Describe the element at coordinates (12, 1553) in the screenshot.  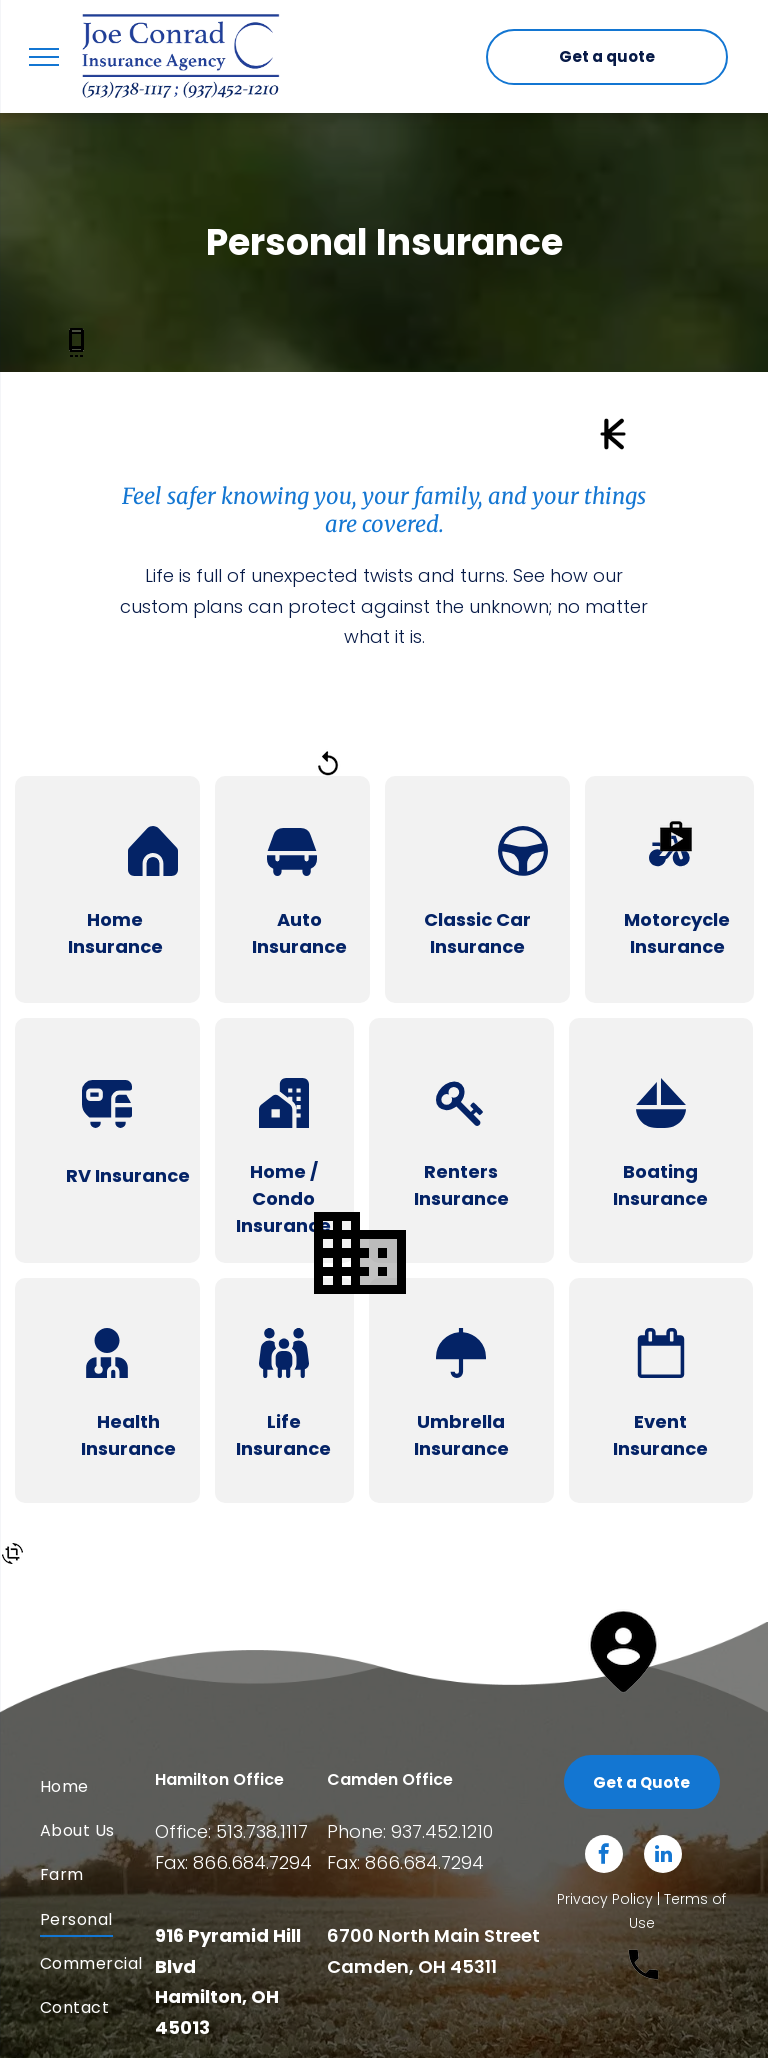
I see `rotate and crop an image` at that location.